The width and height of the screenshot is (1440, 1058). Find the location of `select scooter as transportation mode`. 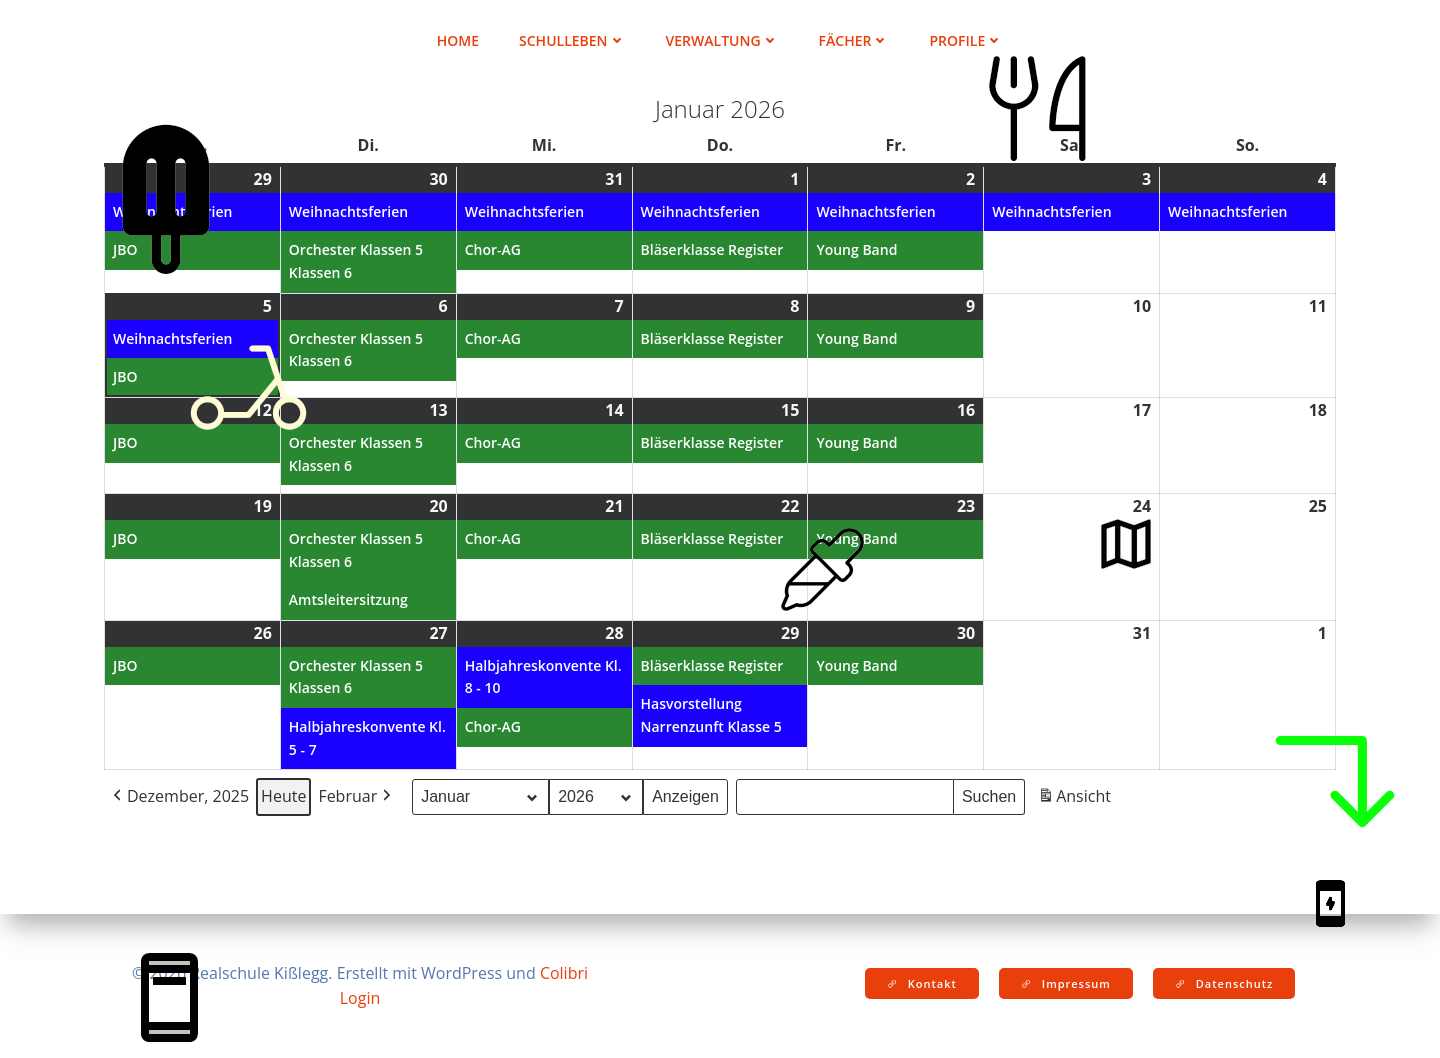

select scooter as transportation mode is located at coordinates (248, 391).